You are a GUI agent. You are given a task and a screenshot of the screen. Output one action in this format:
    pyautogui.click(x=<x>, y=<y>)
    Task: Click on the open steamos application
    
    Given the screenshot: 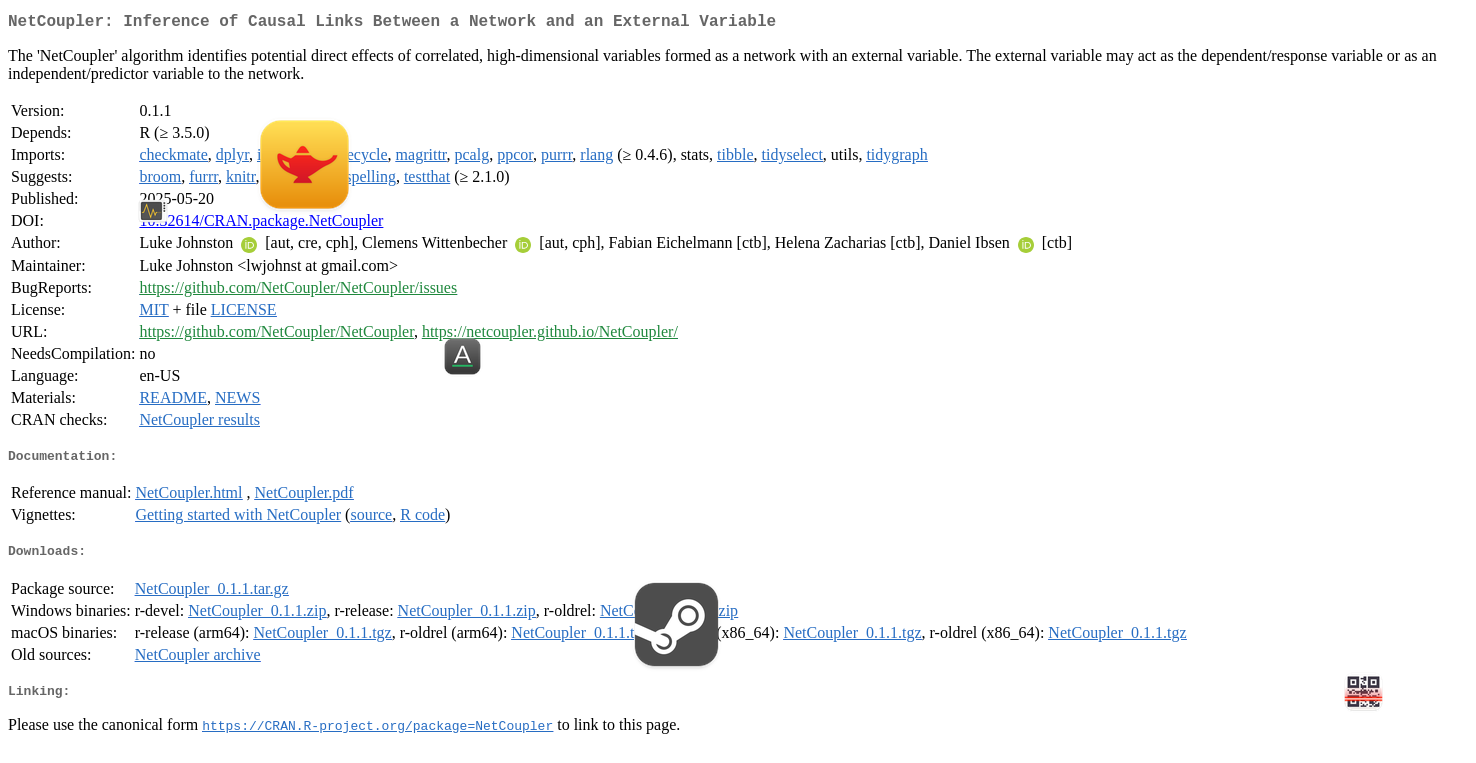 What is the action you would take?
    pyautogui.click(x=676, y=624)
    